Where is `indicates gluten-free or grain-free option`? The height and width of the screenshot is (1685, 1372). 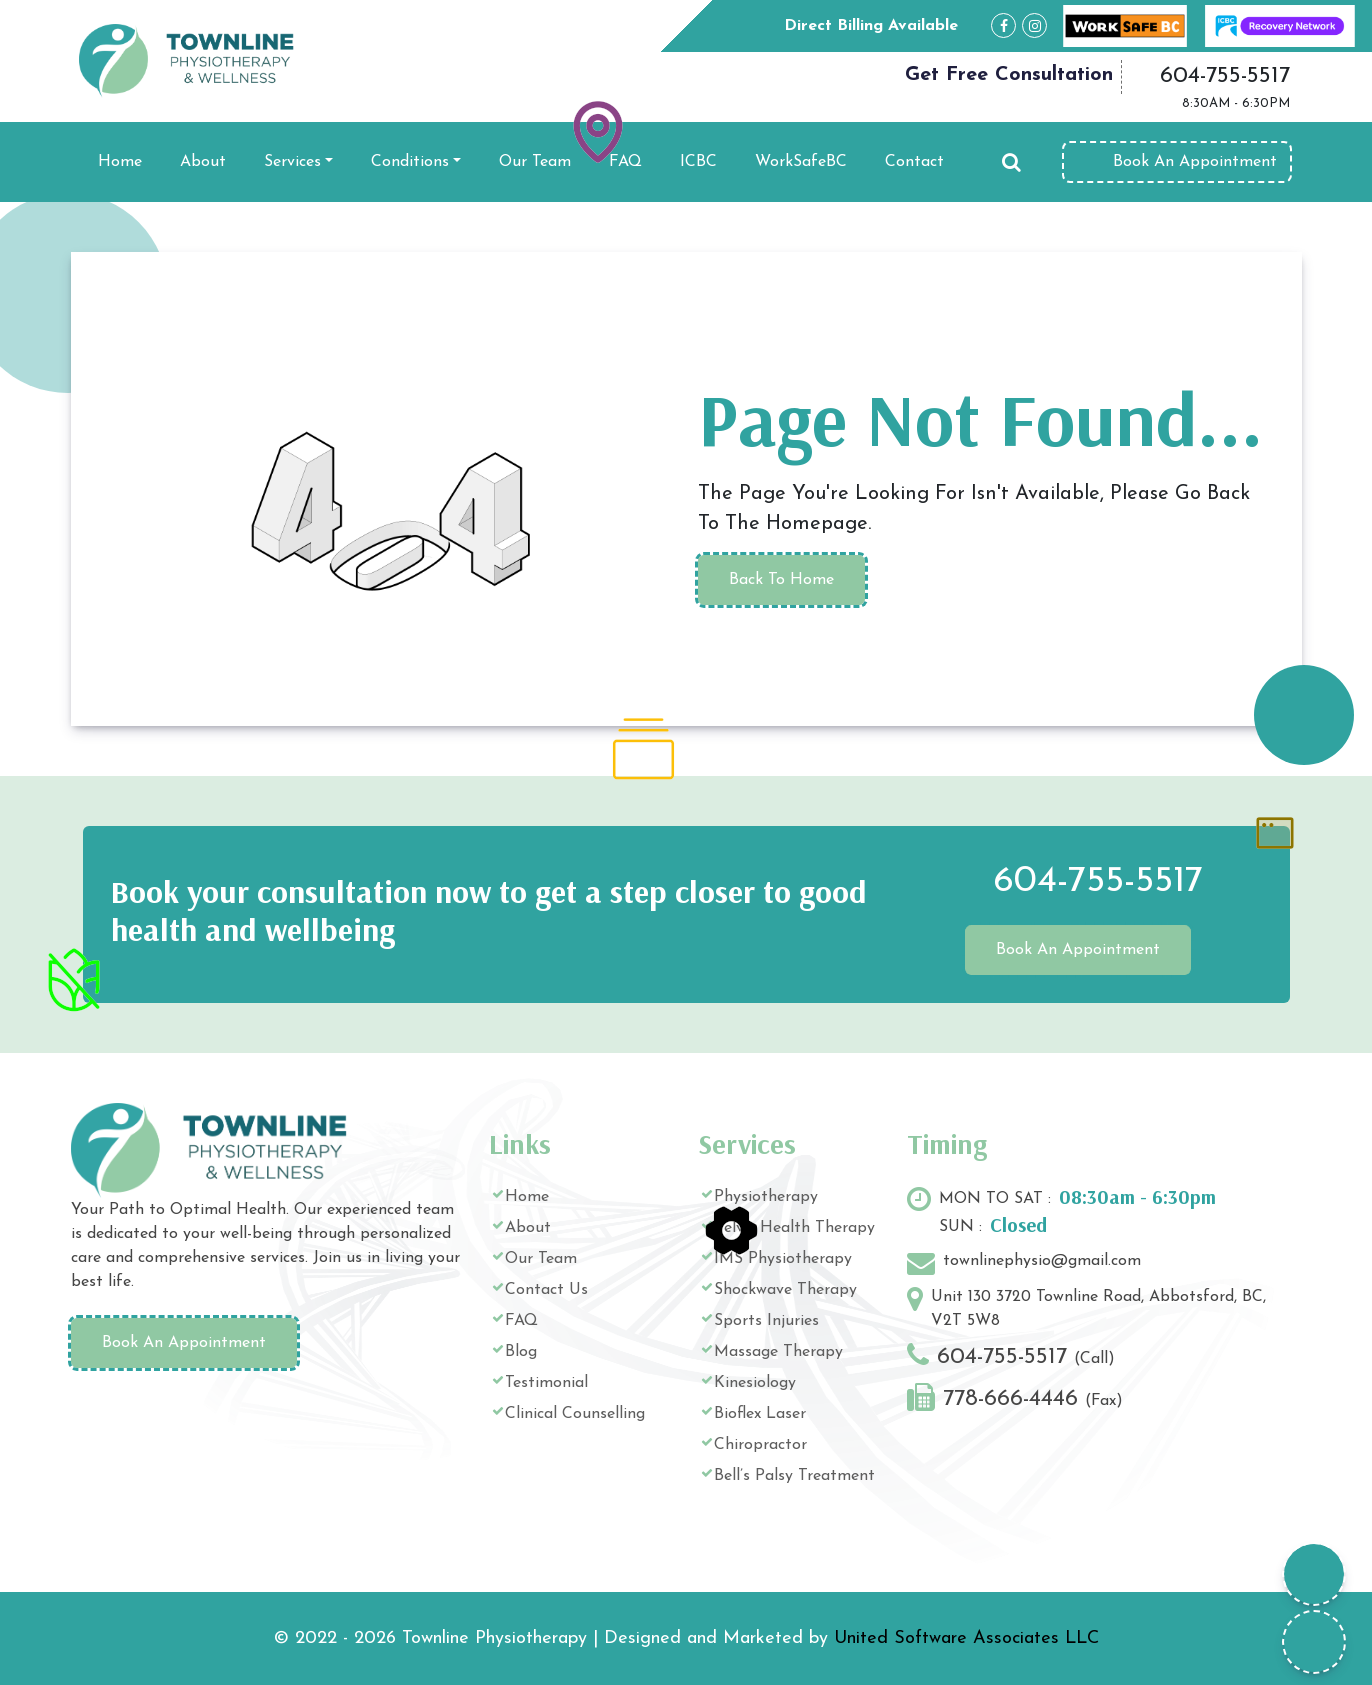
indicates gluten-free or grain-free option is located at coordinates (74, 981).